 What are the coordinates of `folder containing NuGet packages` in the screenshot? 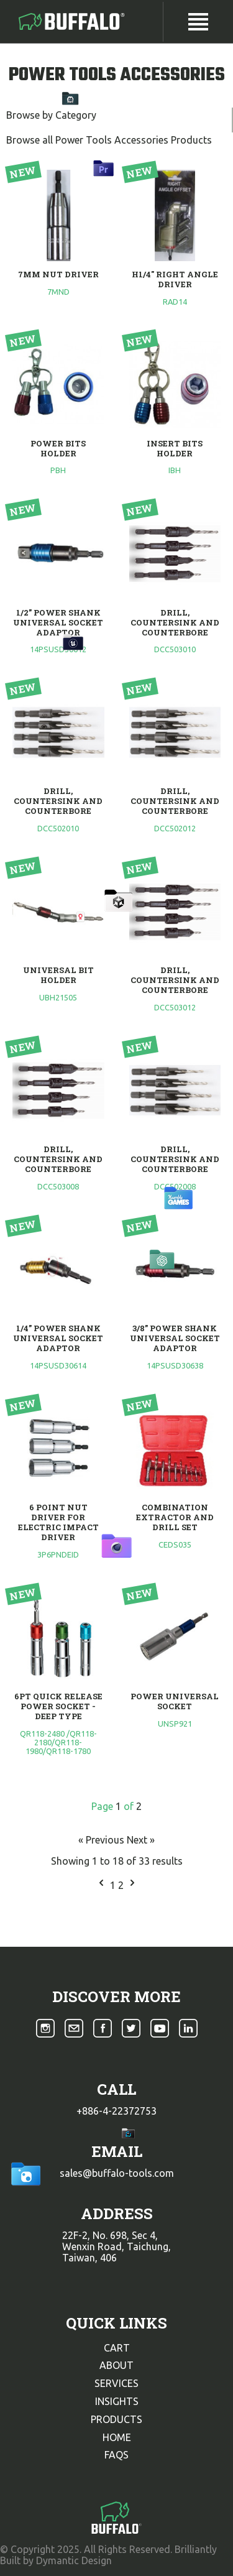 It's located at (25, 2174).